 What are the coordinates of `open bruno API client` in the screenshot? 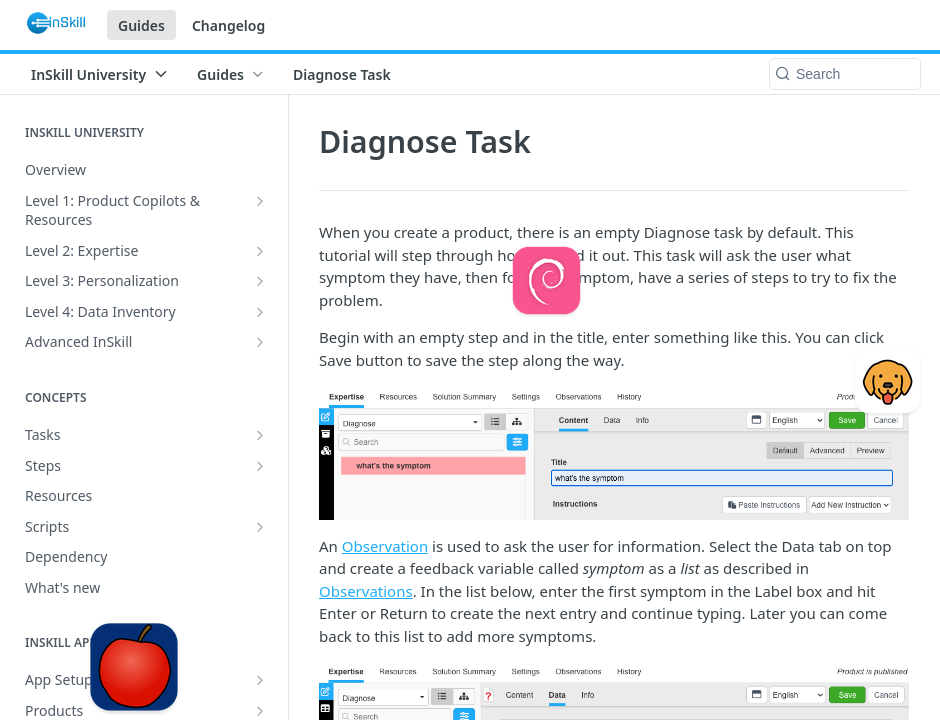 It's located at (887, 380).